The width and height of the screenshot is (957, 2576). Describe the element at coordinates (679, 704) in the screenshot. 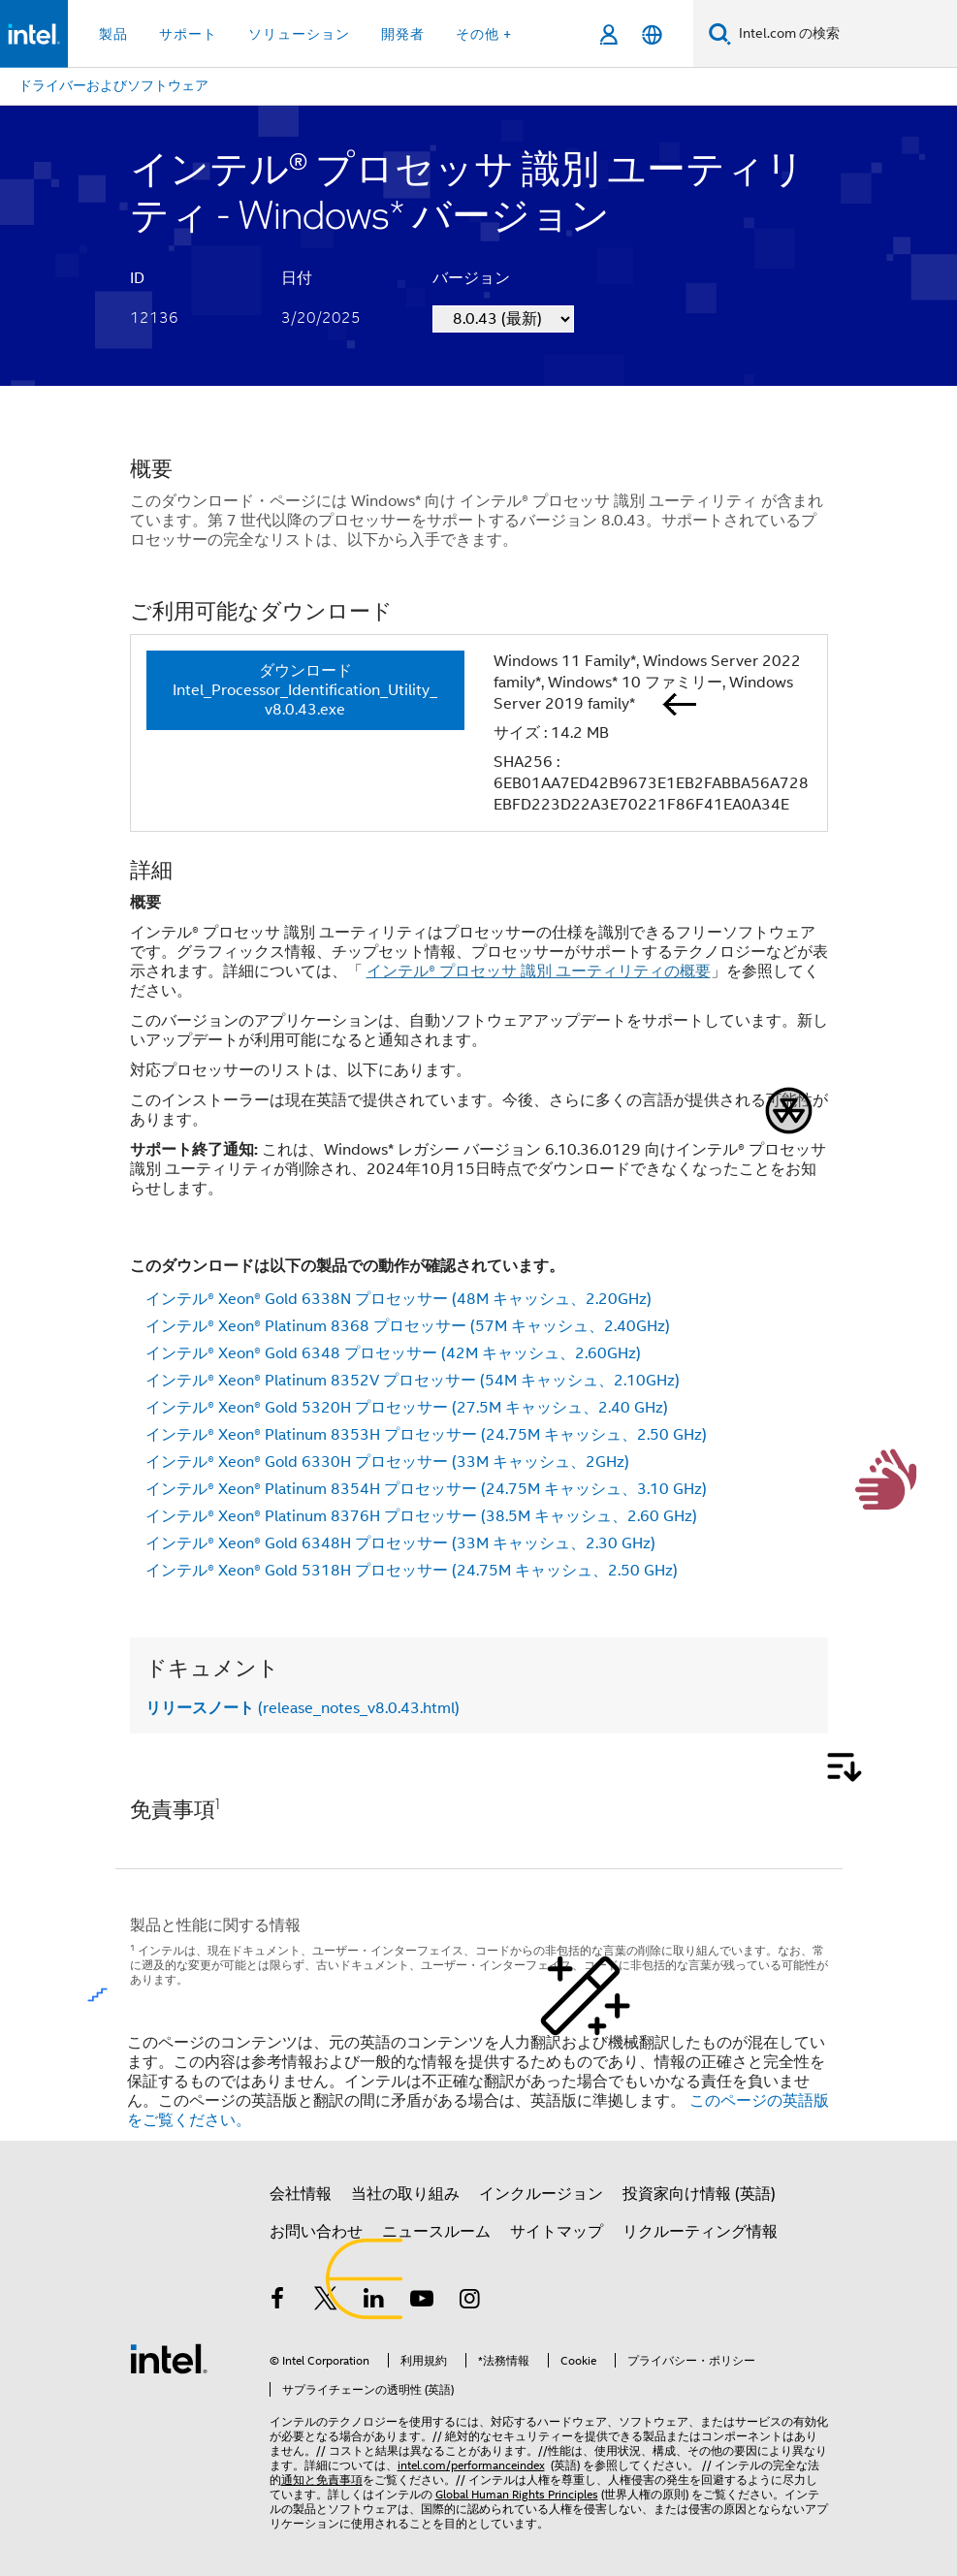

I see `navigate back or return to previous screen` at that location.